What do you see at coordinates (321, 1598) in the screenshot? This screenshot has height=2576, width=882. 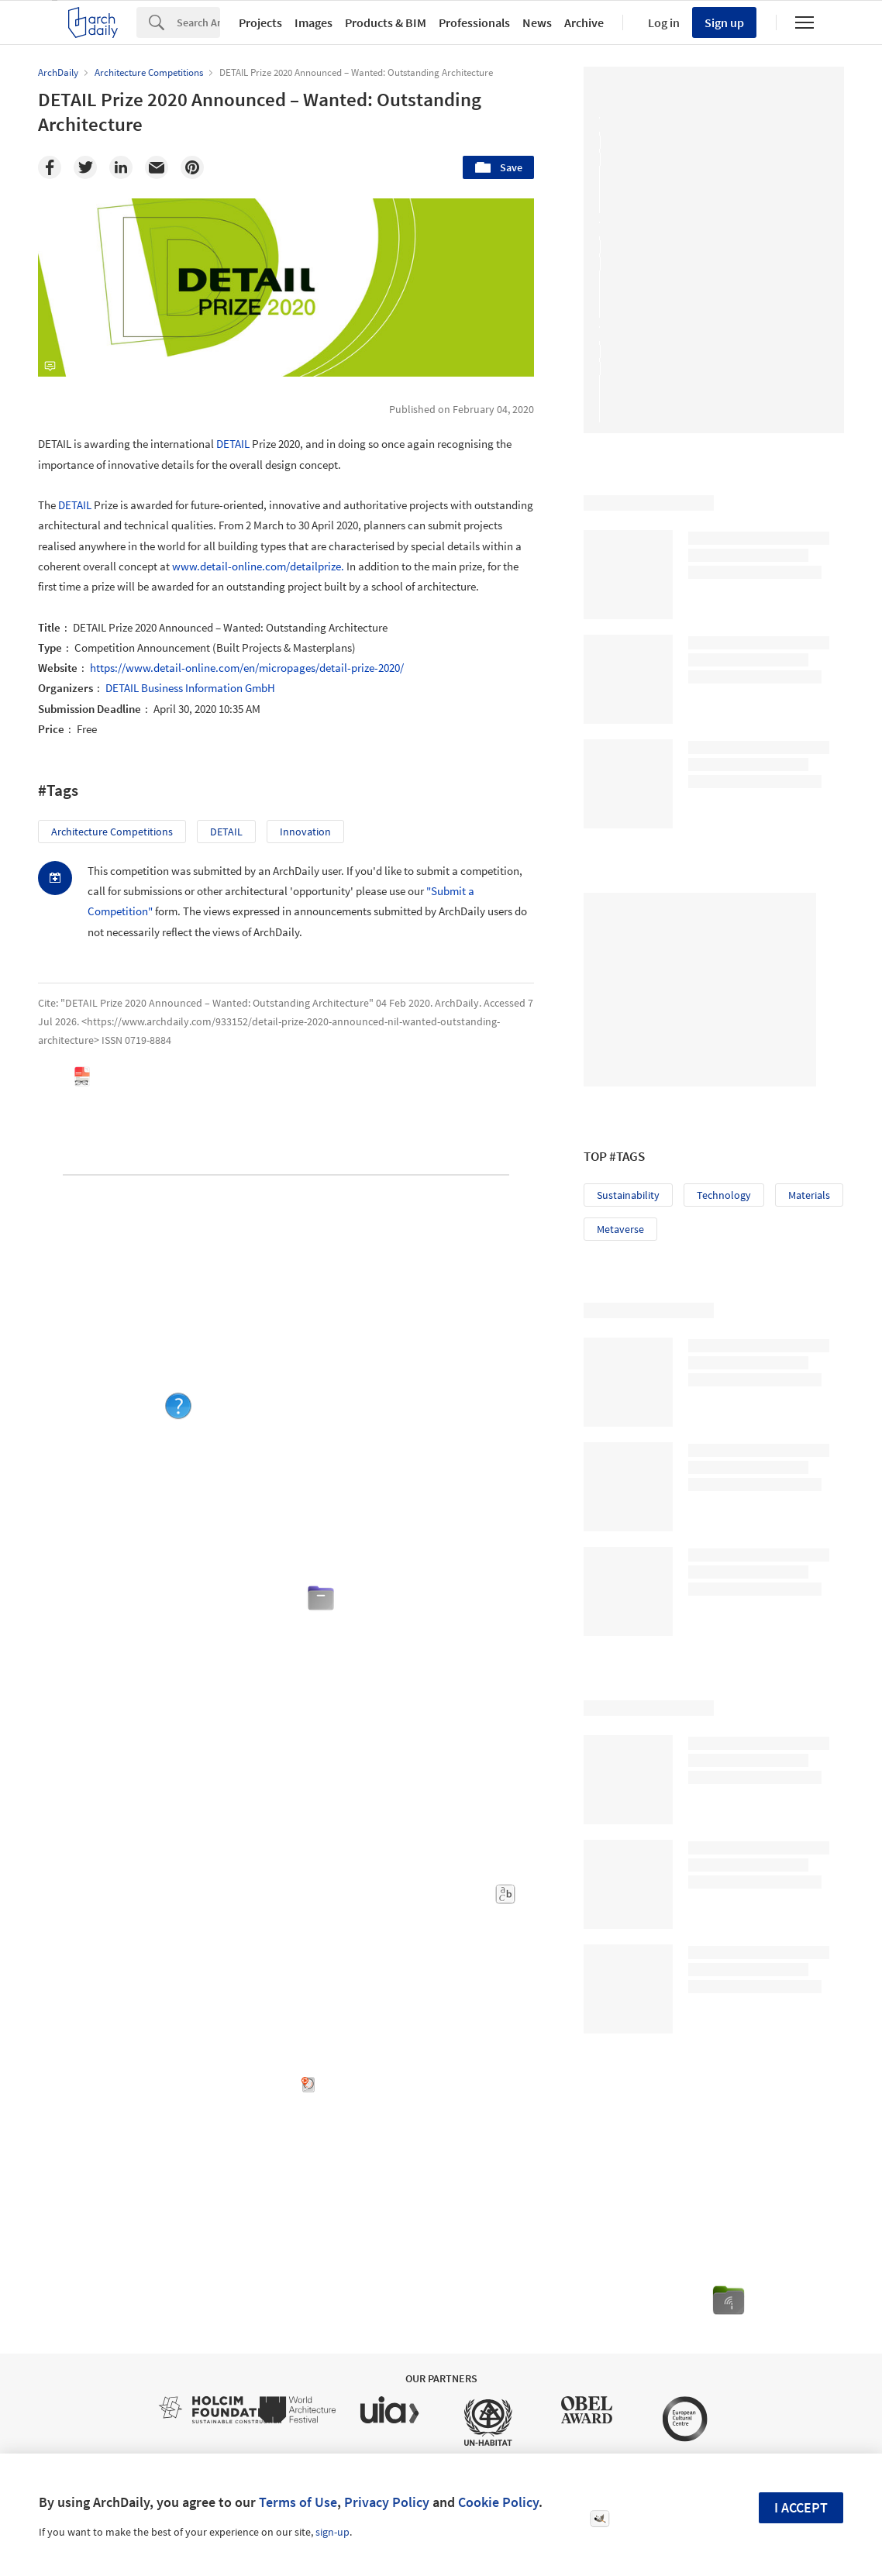 I see `open the file manager application` at bounding box center [321, 1598].